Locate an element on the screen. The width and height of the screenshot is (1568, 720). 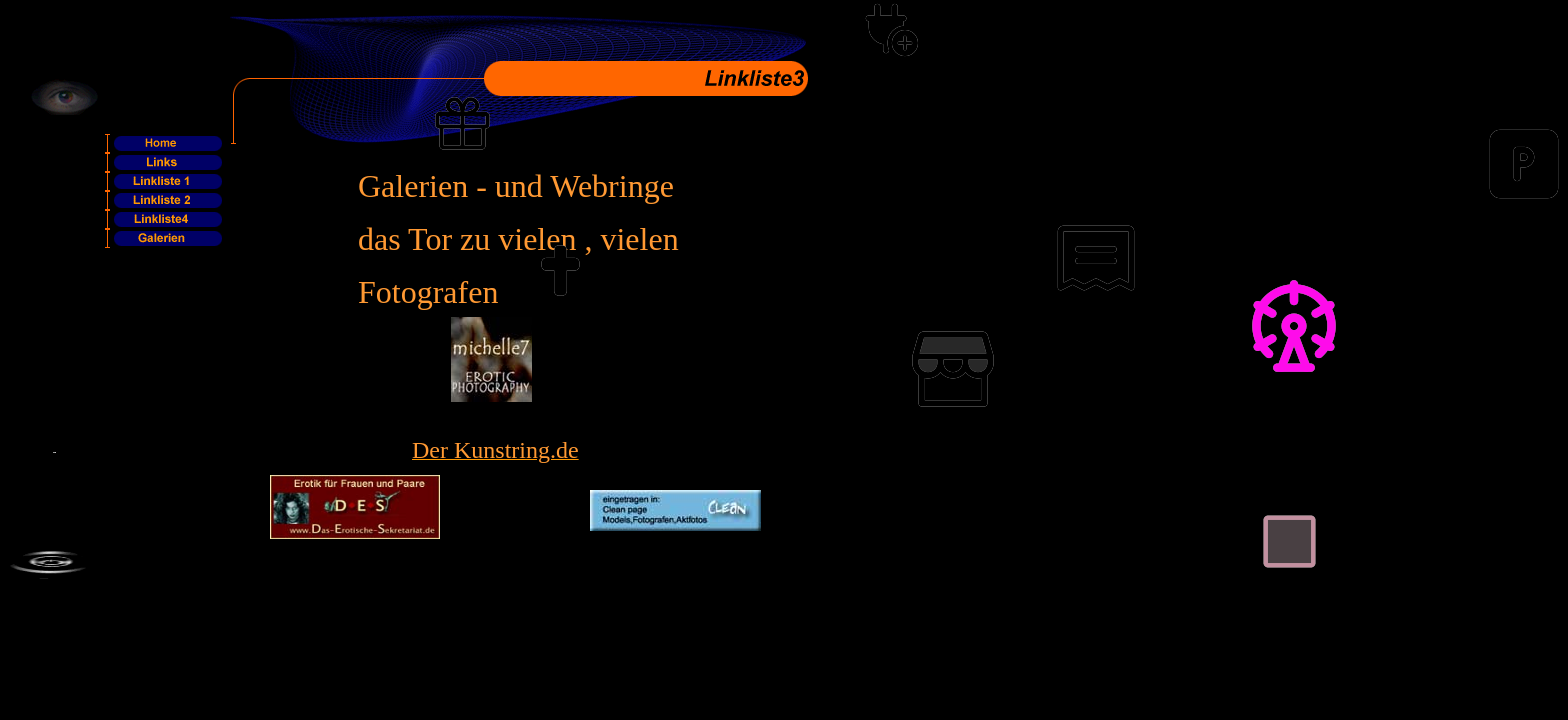
view or redeem a gift is located at coordinates (462, 126).